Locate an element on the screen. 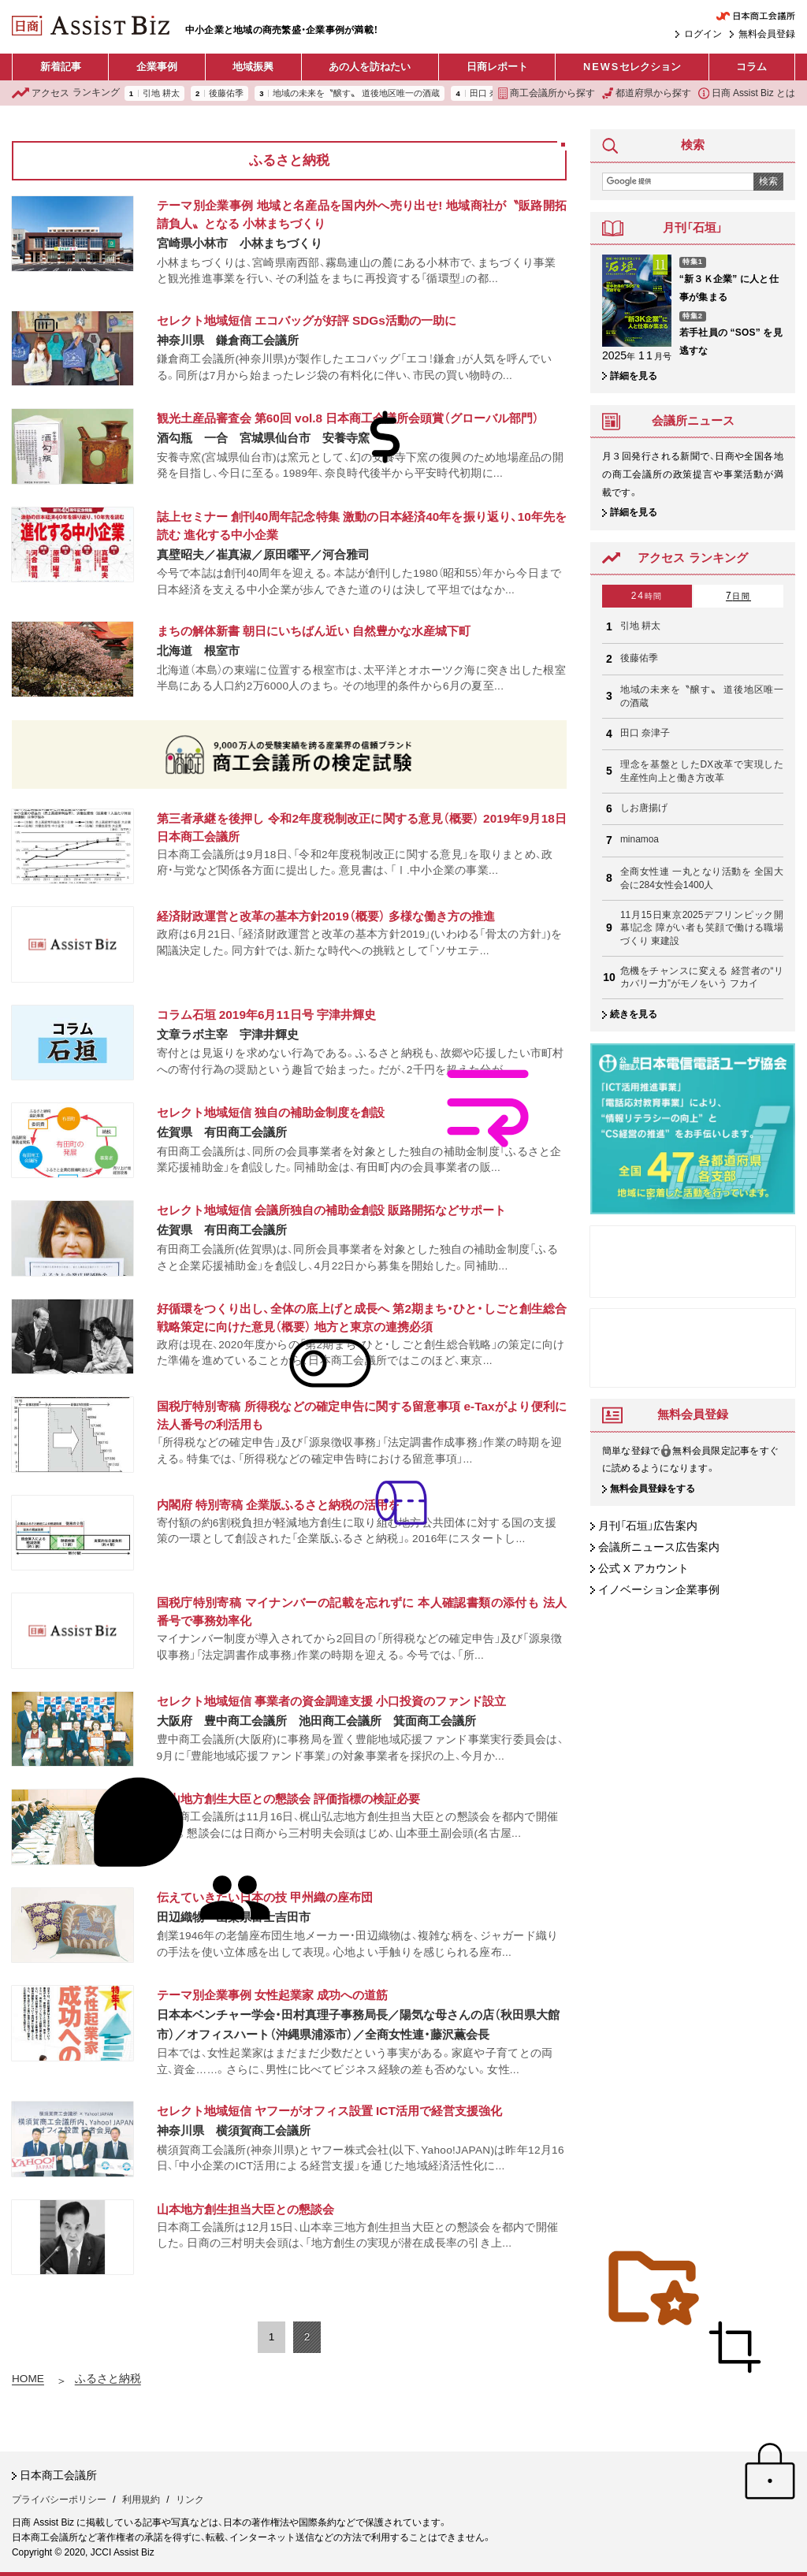  view contacts or people list is located at coordinates (235, 1898).